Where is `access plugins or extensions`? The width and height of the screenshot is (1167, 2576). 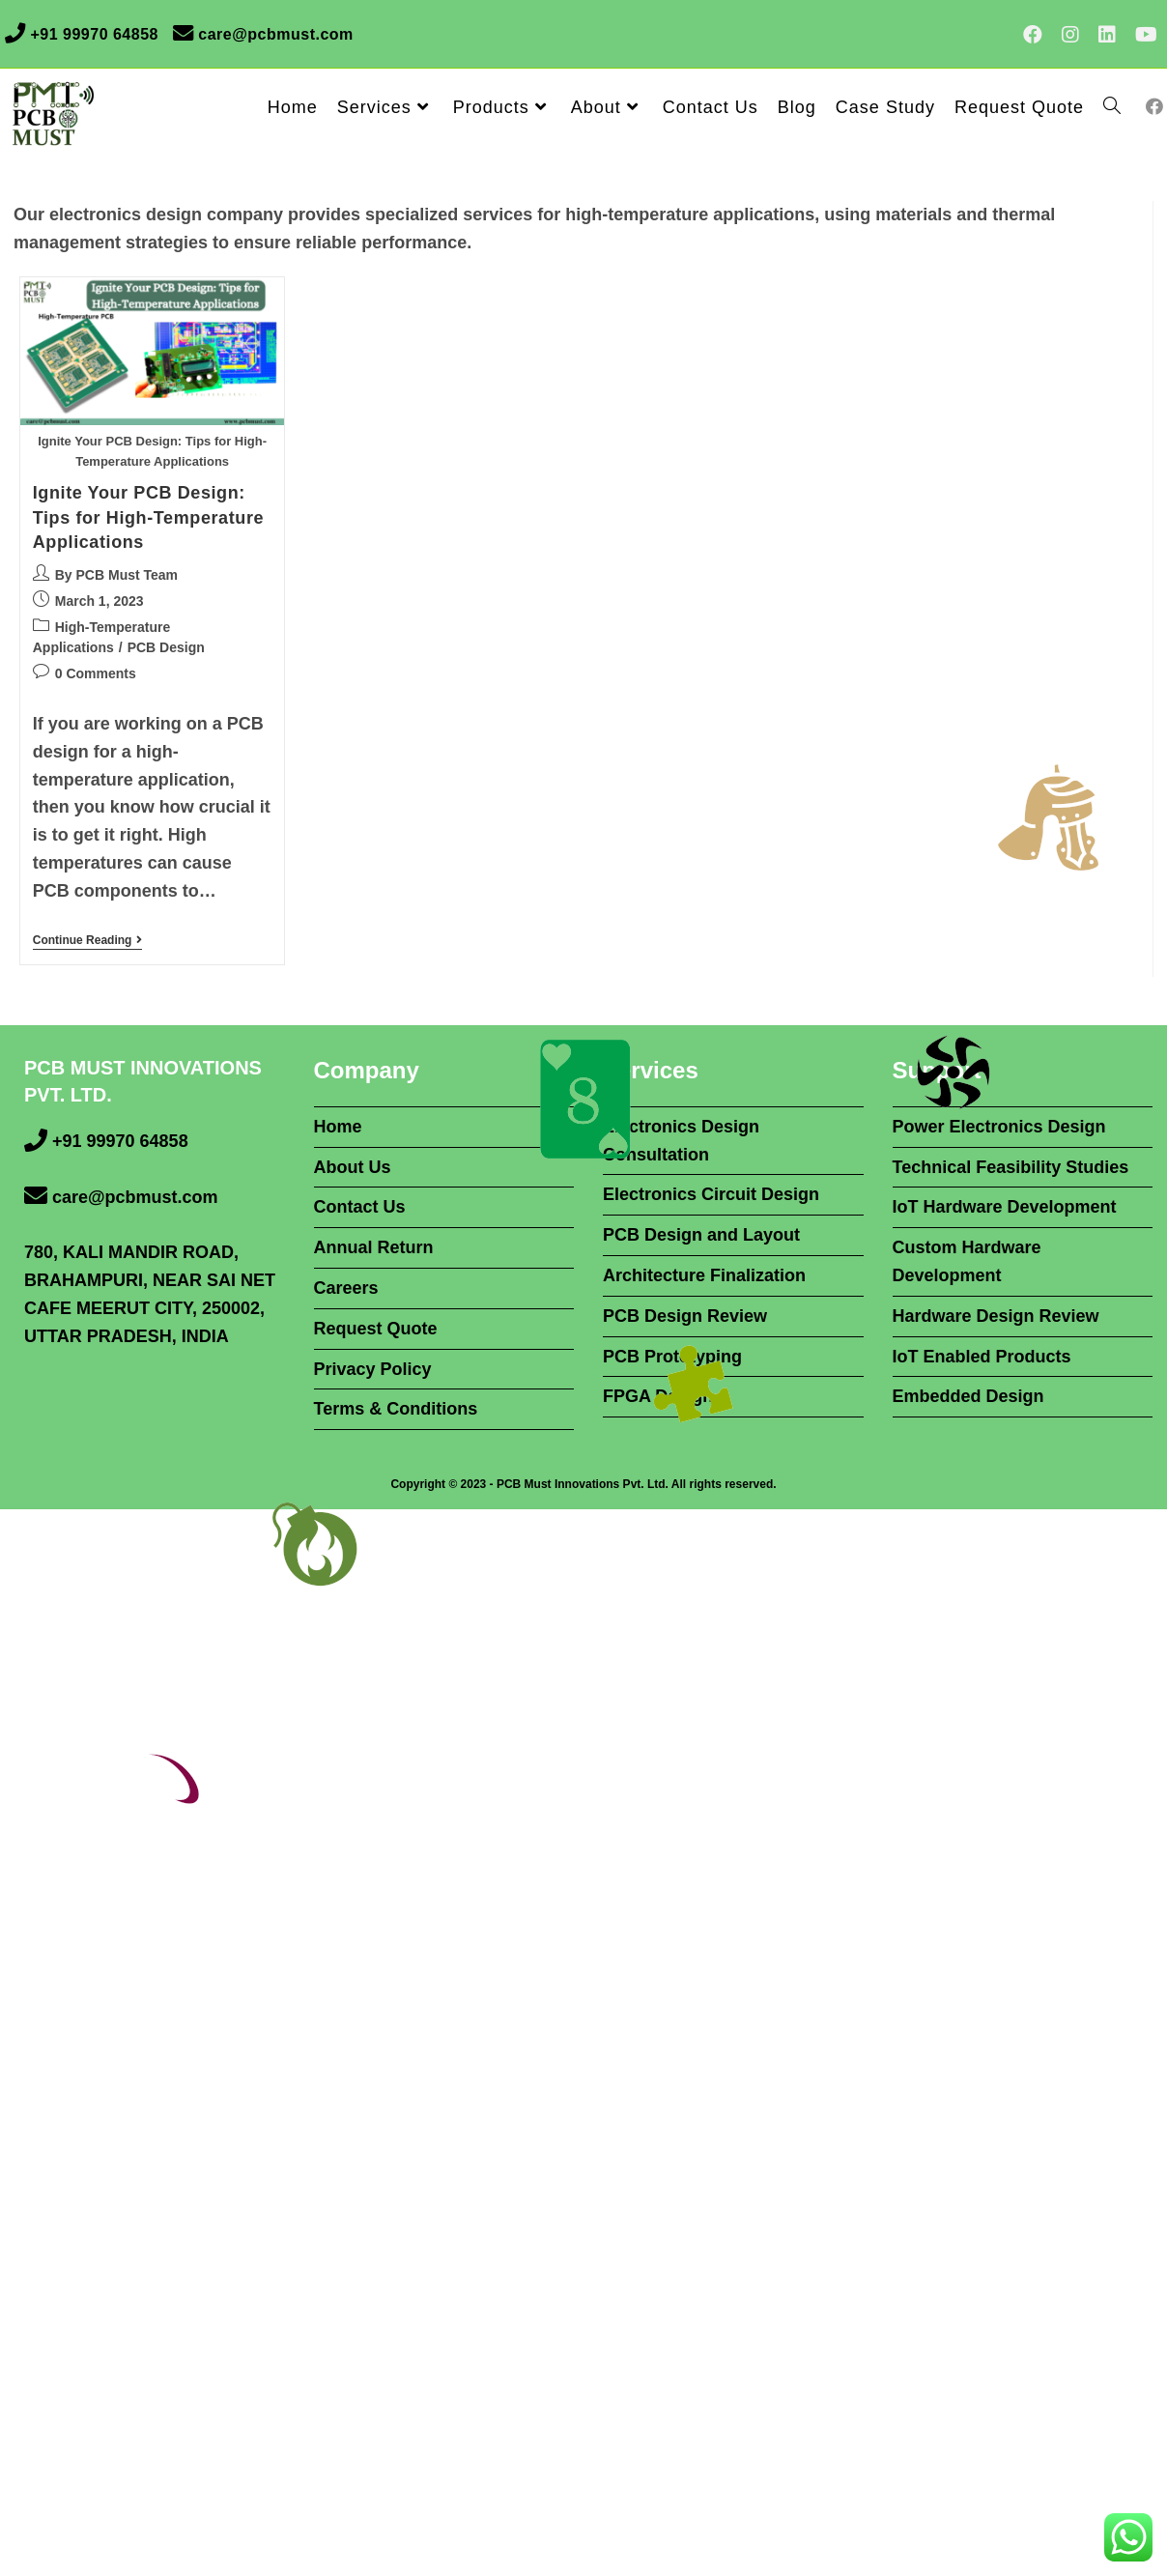
access plugins or extensions is located at coordinates (693, 1384).